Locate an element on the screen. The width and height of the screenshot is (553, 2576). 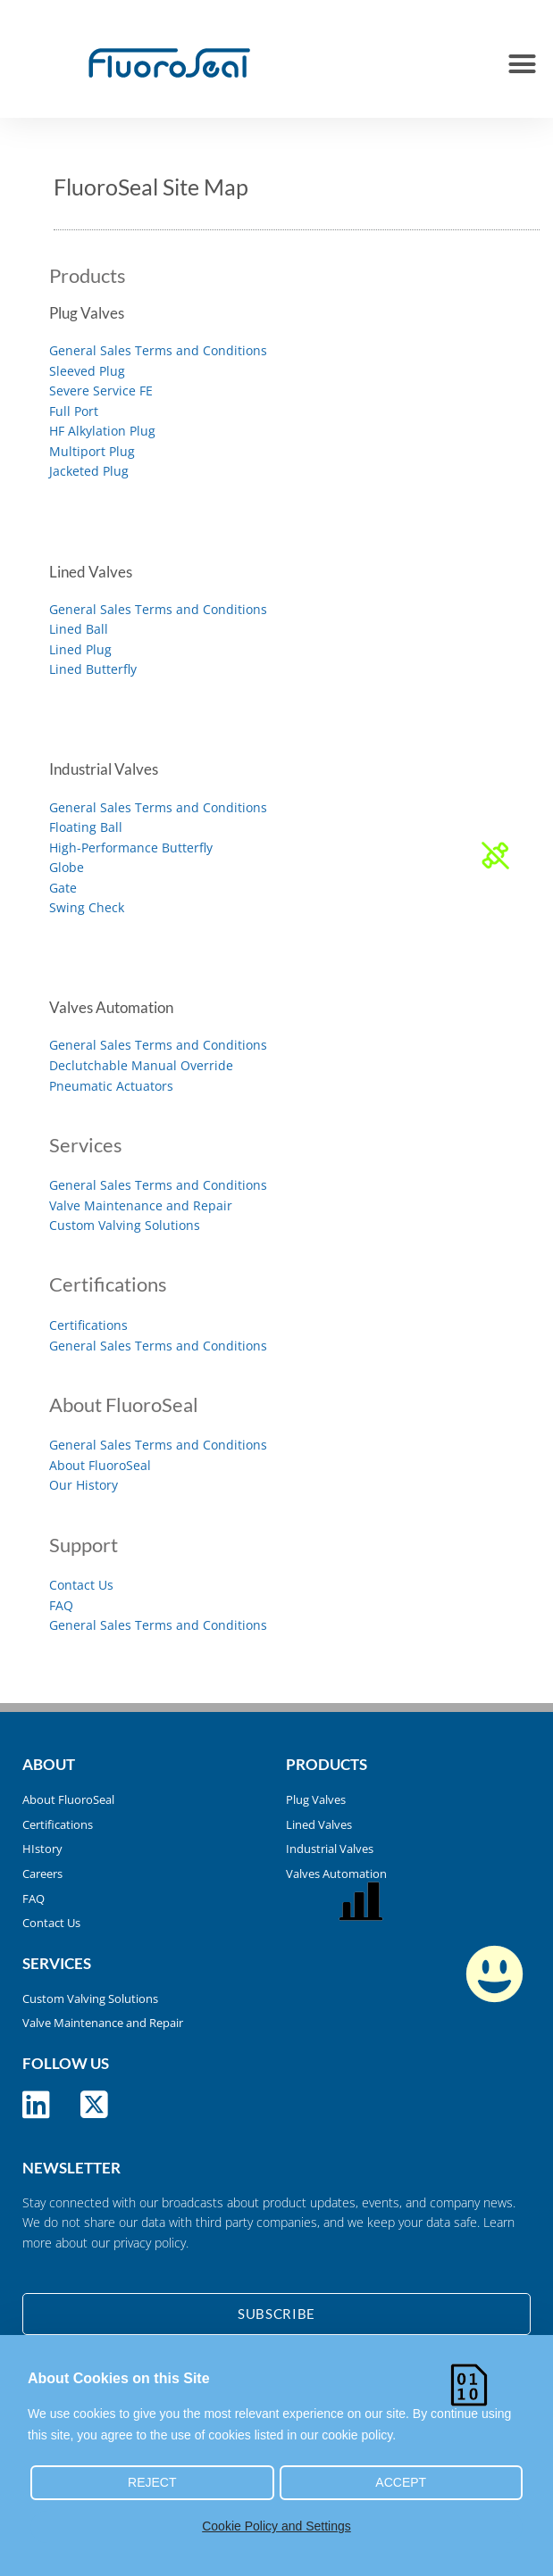
view or open a binary file is located at coordinates (469, 2385).